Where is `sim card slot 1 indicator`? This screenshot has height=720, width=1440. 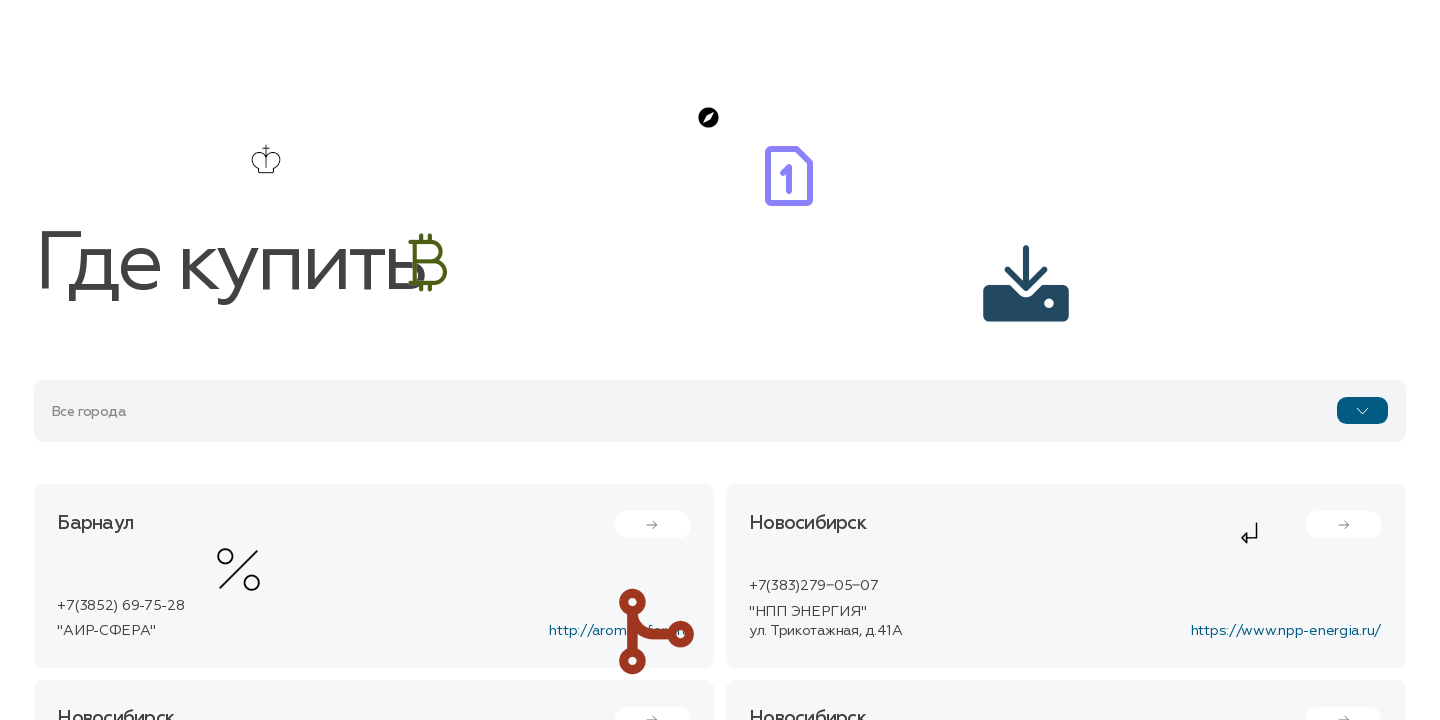
sim card slot 1 indicator is located at coordinates (789, 176).